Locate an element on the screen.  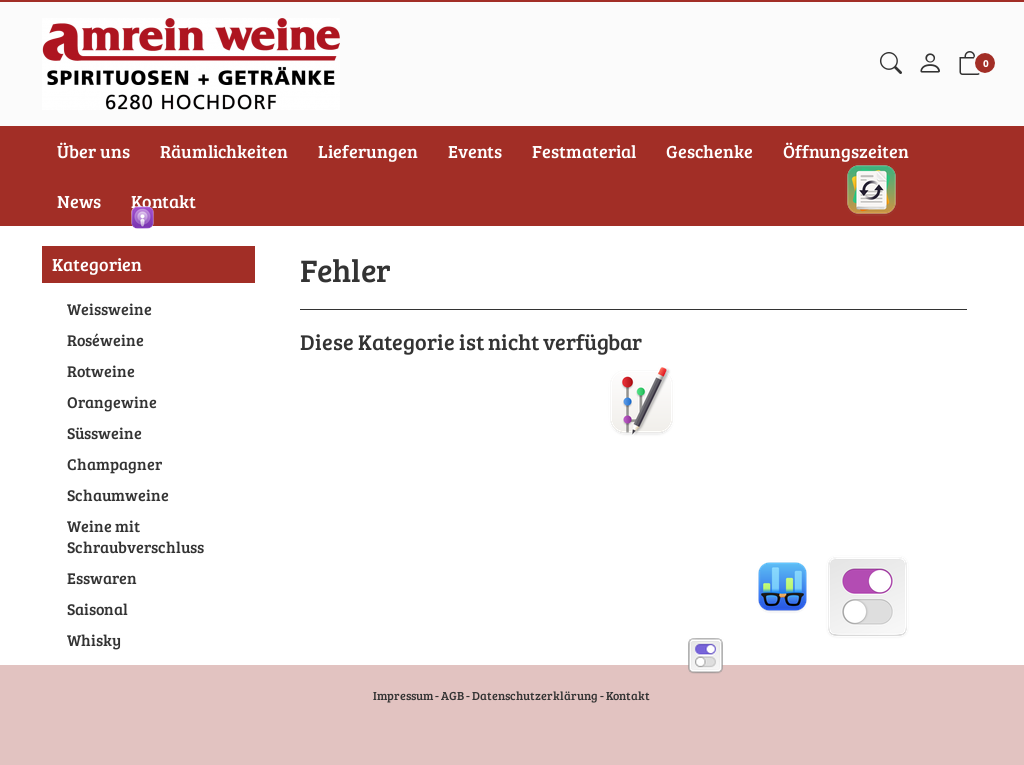
open system settings or preferences is located at coordinates (705, 655).